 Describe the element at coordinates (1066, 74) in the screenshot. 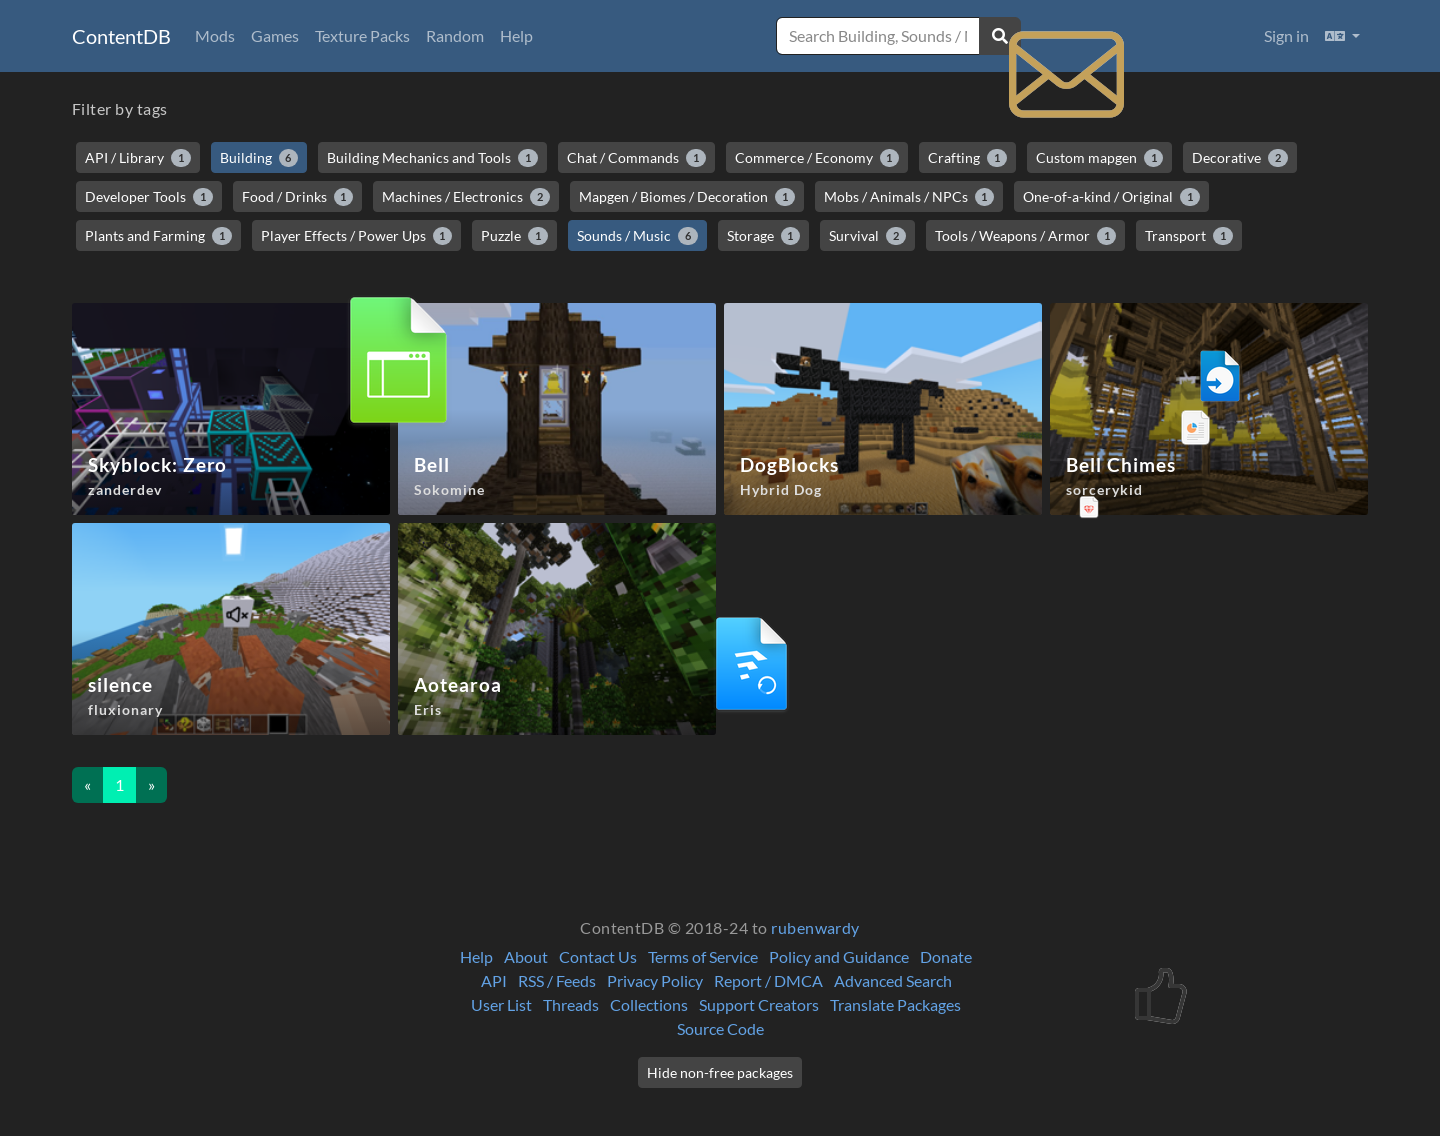

I see `open email application` at that location.